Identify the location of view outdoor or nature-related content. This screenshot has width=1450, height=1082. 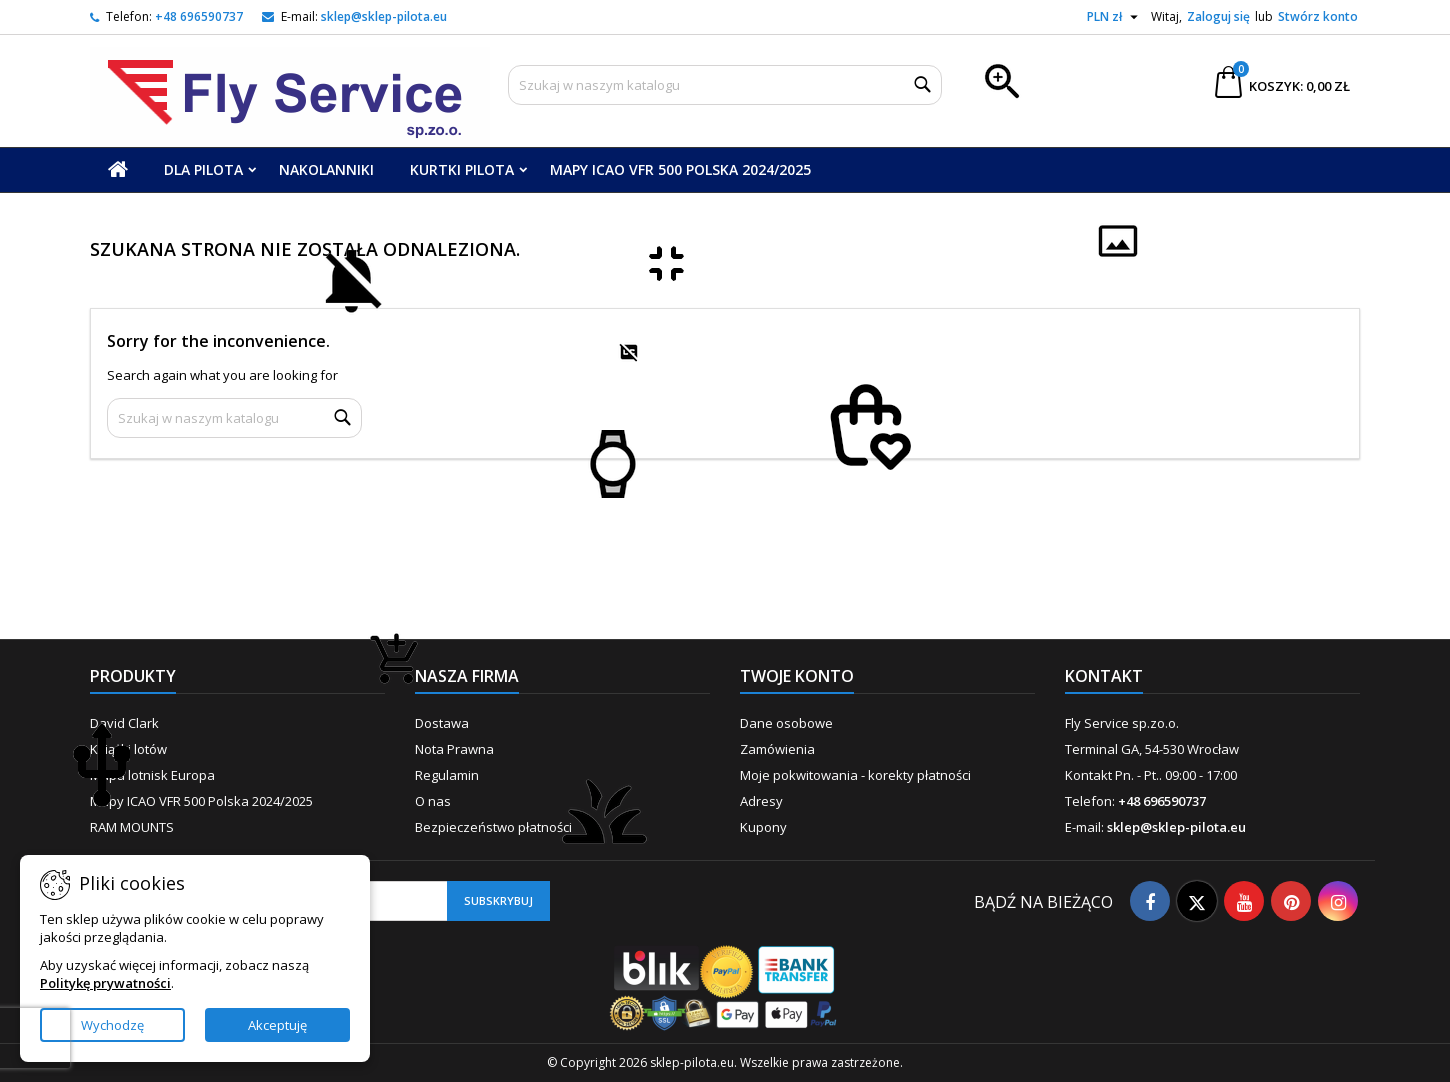
(604, 809).